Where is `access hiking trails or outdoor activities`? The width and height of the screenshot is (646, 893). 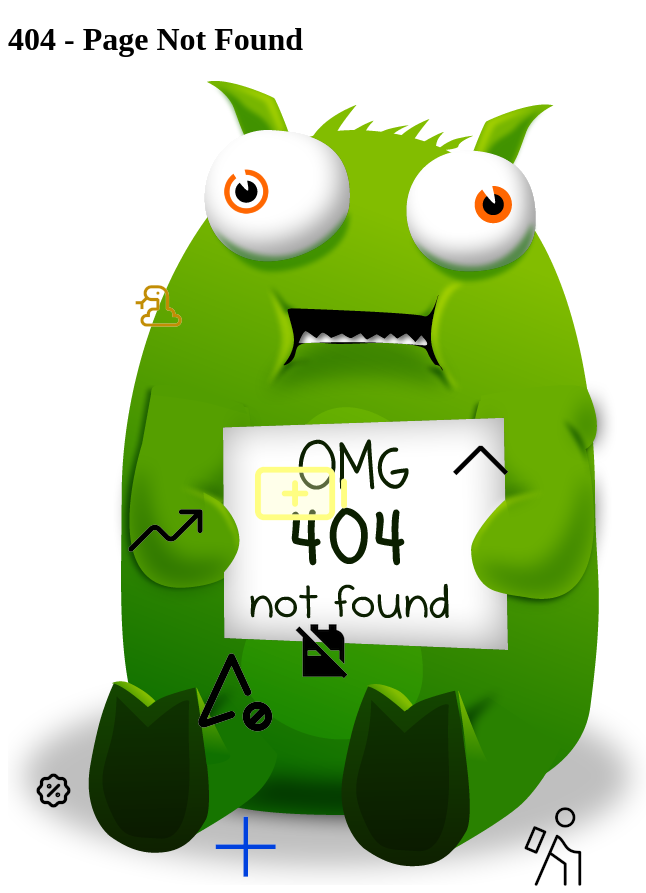 access hiking trails or outdoor activities is located at coordinates (556, 846).